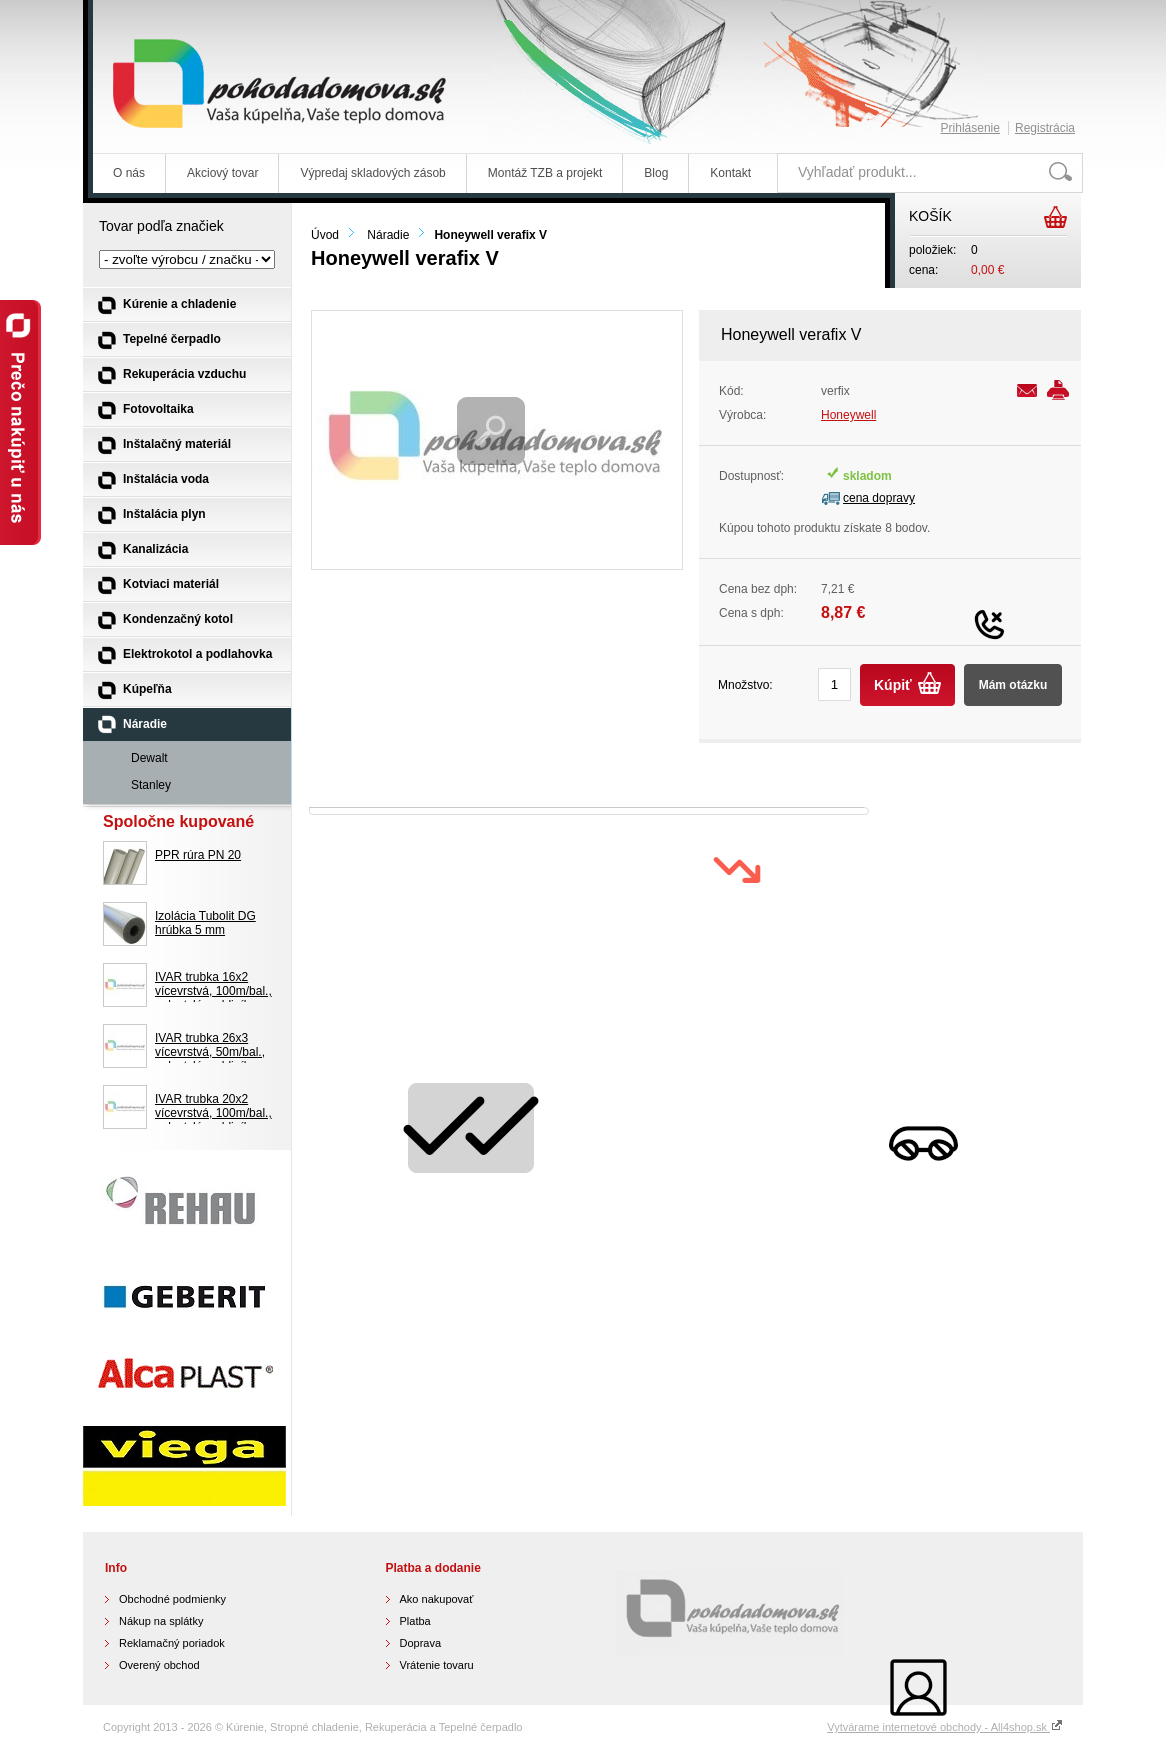 This screenshot has width=1166, height=1749. Describe the element at coordinates (918, 1687) in the screenshot. I see `view user profile` at that location.